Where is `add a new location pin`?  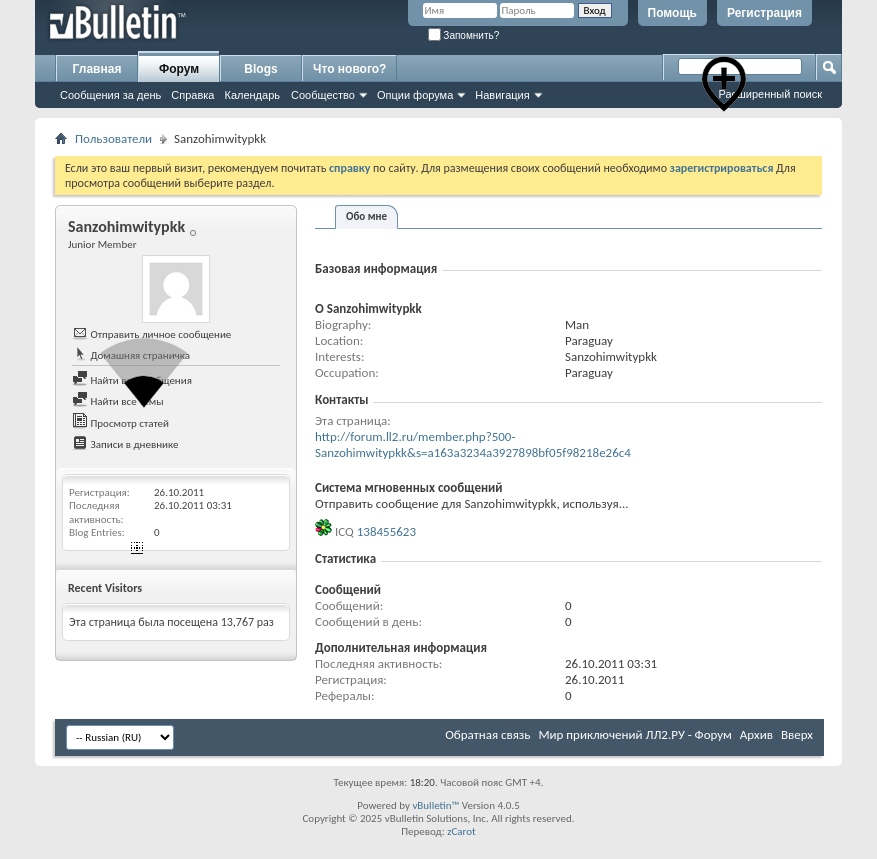 add a new location pin is located at coordinates (724, 84).